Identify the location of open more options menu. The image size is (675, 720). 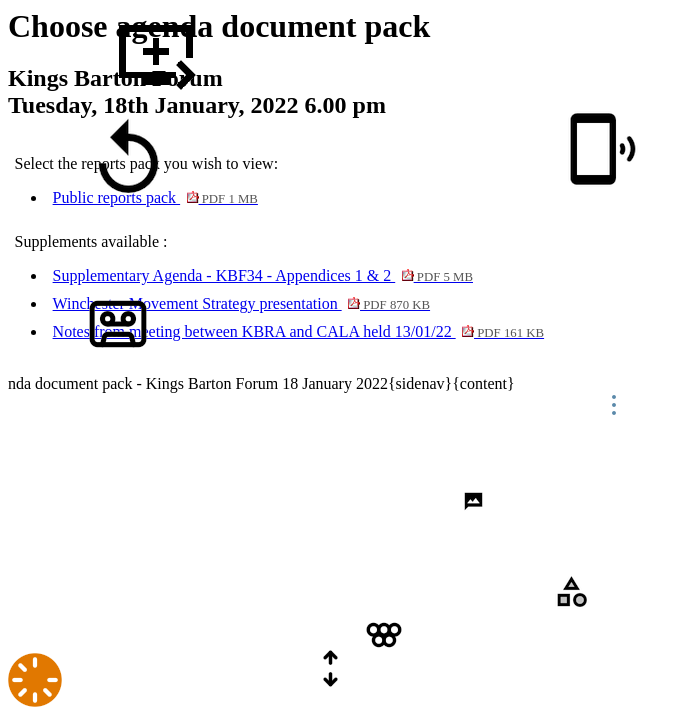
(614, 405).